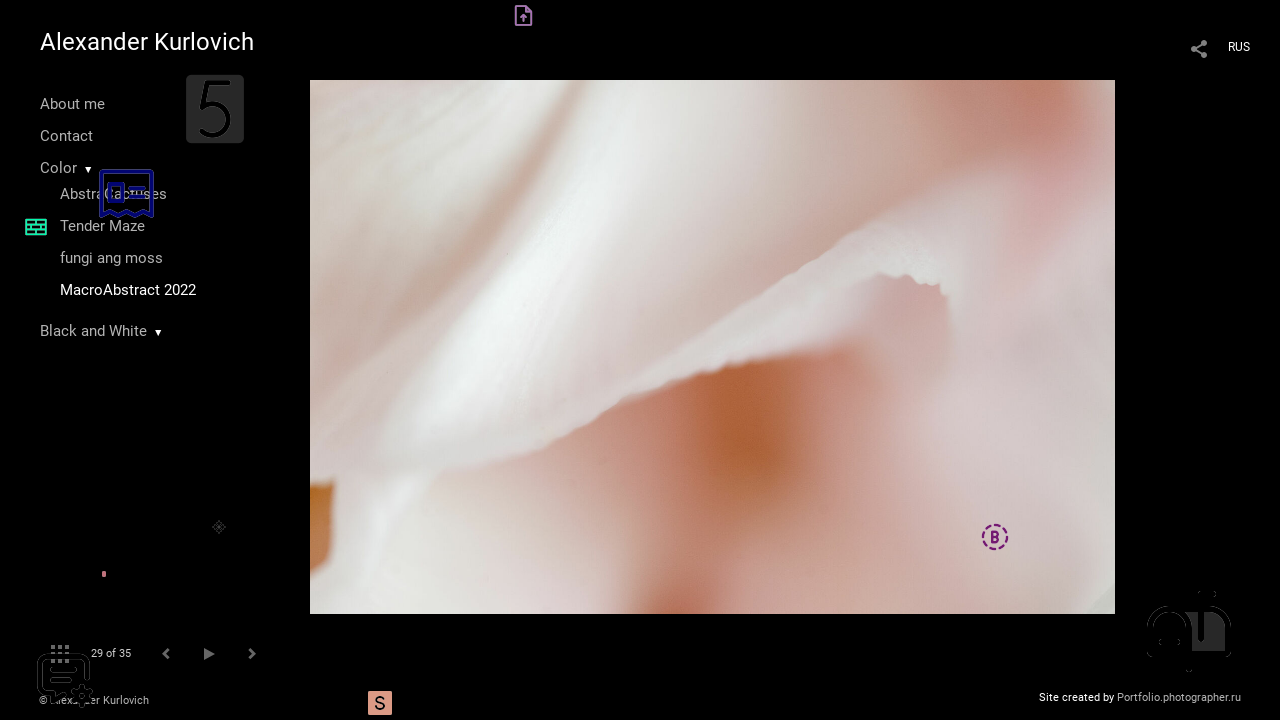 The image size is (1280, 720). Describe the element at coordinates (523, 15) in the screenshot. I see `upload a file` at that location.